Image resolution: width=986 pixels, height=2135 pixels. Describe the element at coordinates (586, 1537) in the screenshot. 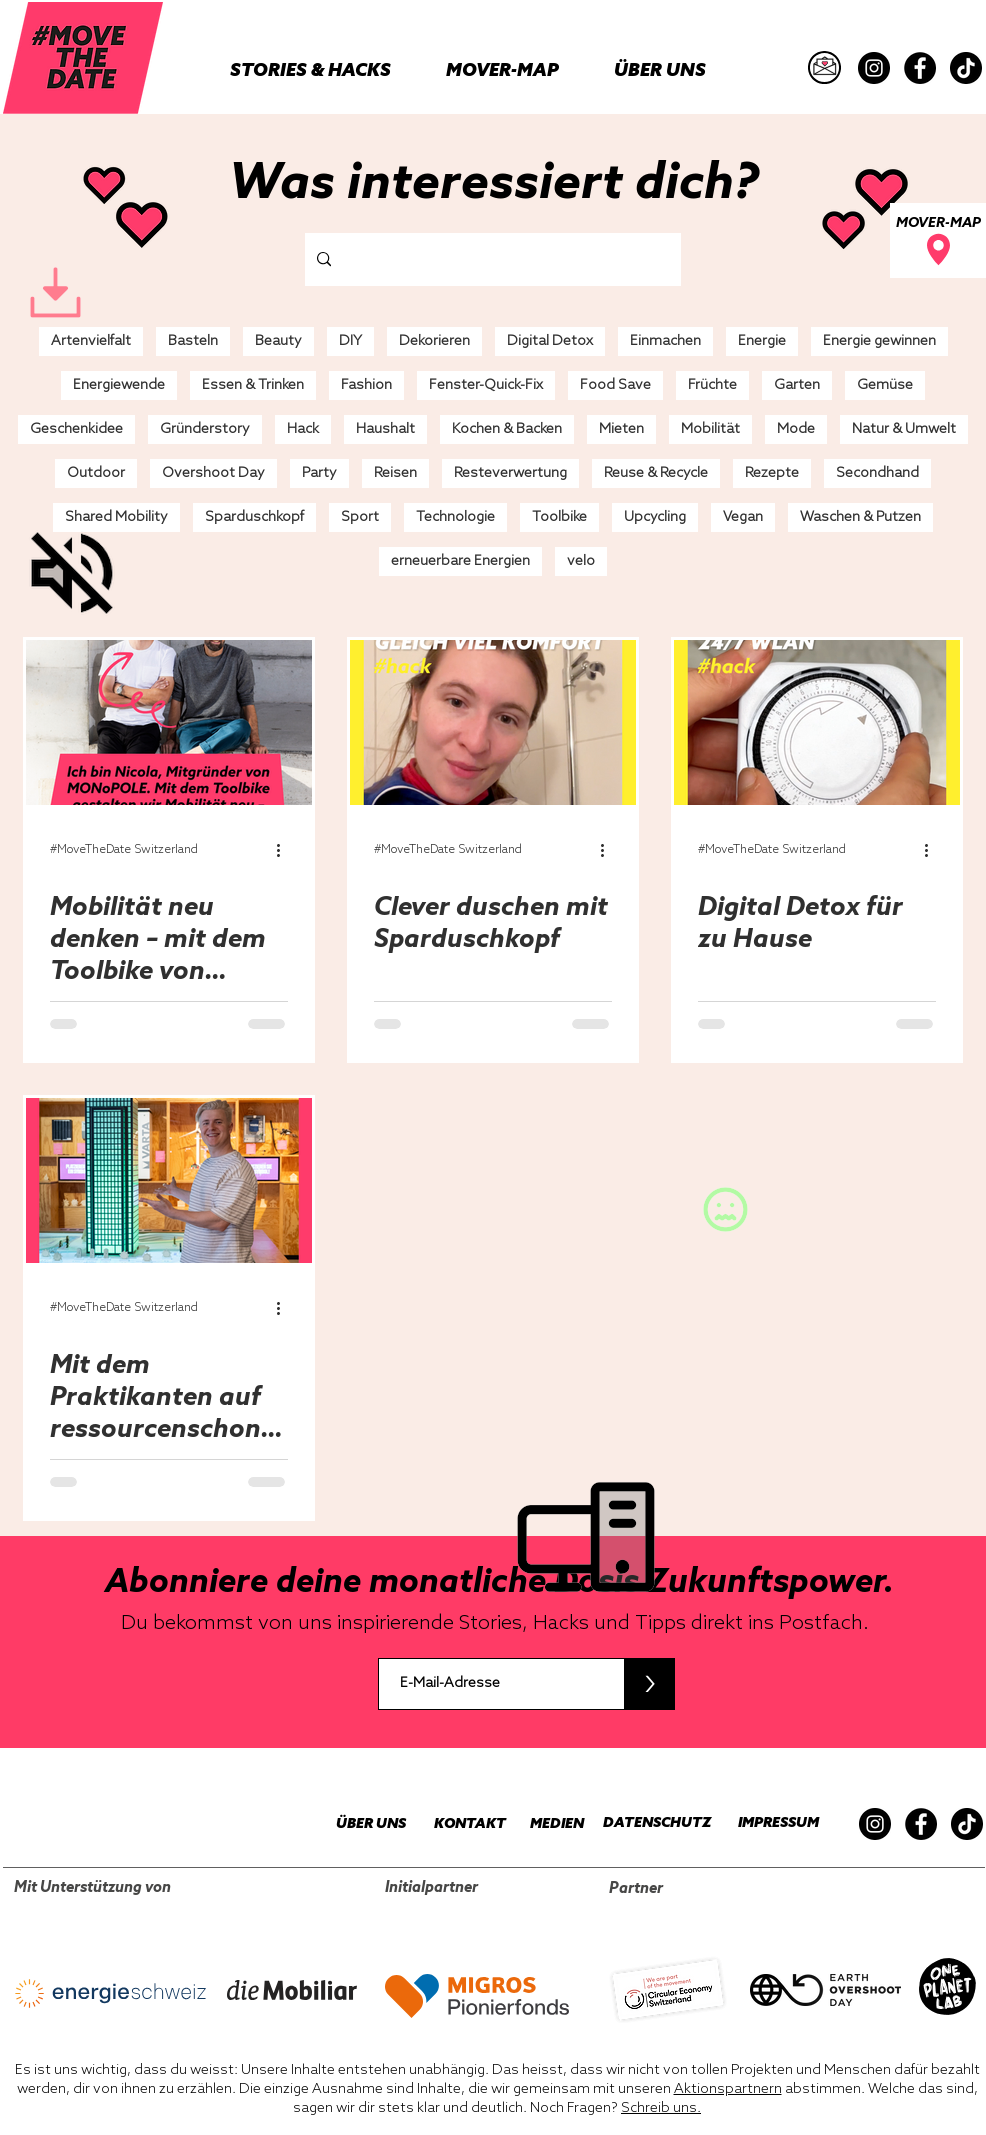

I see `access desktop computer settings` at that location.